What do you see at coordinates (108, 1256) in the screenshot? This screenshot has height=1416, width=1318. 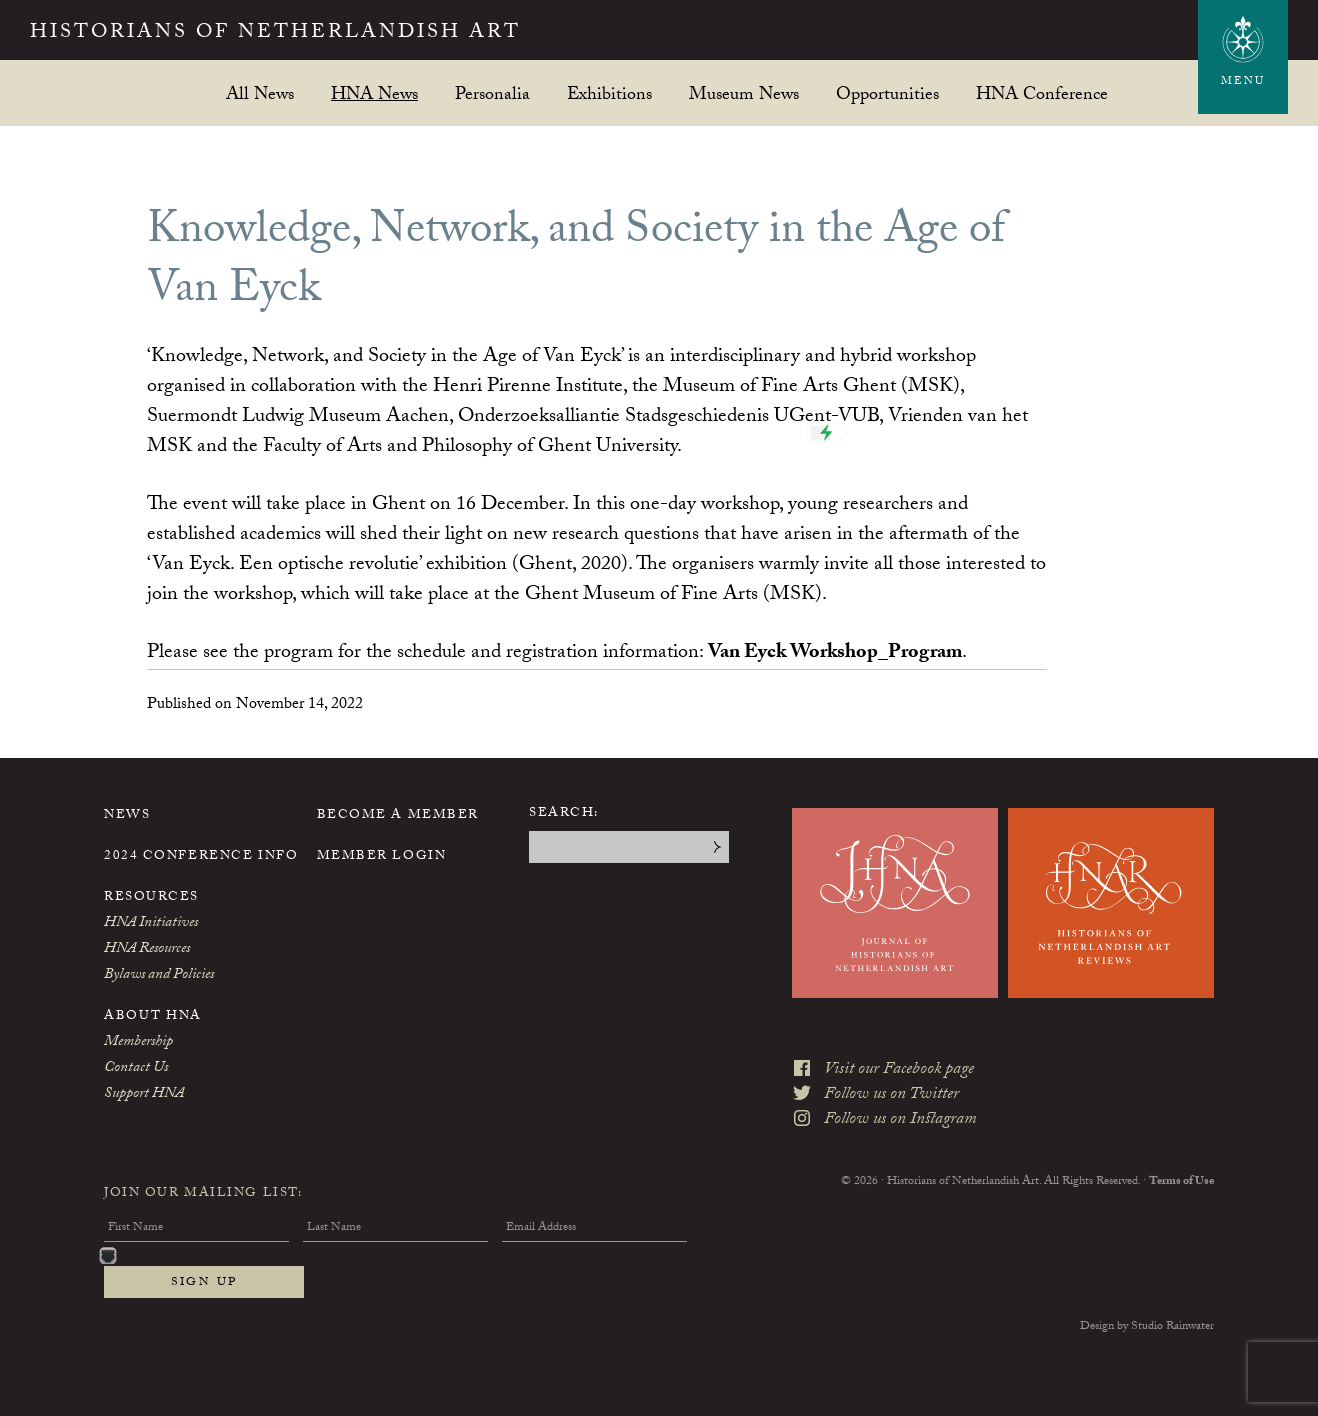 I see `open ethernet network preferences` at bounding box center [108, 1256].